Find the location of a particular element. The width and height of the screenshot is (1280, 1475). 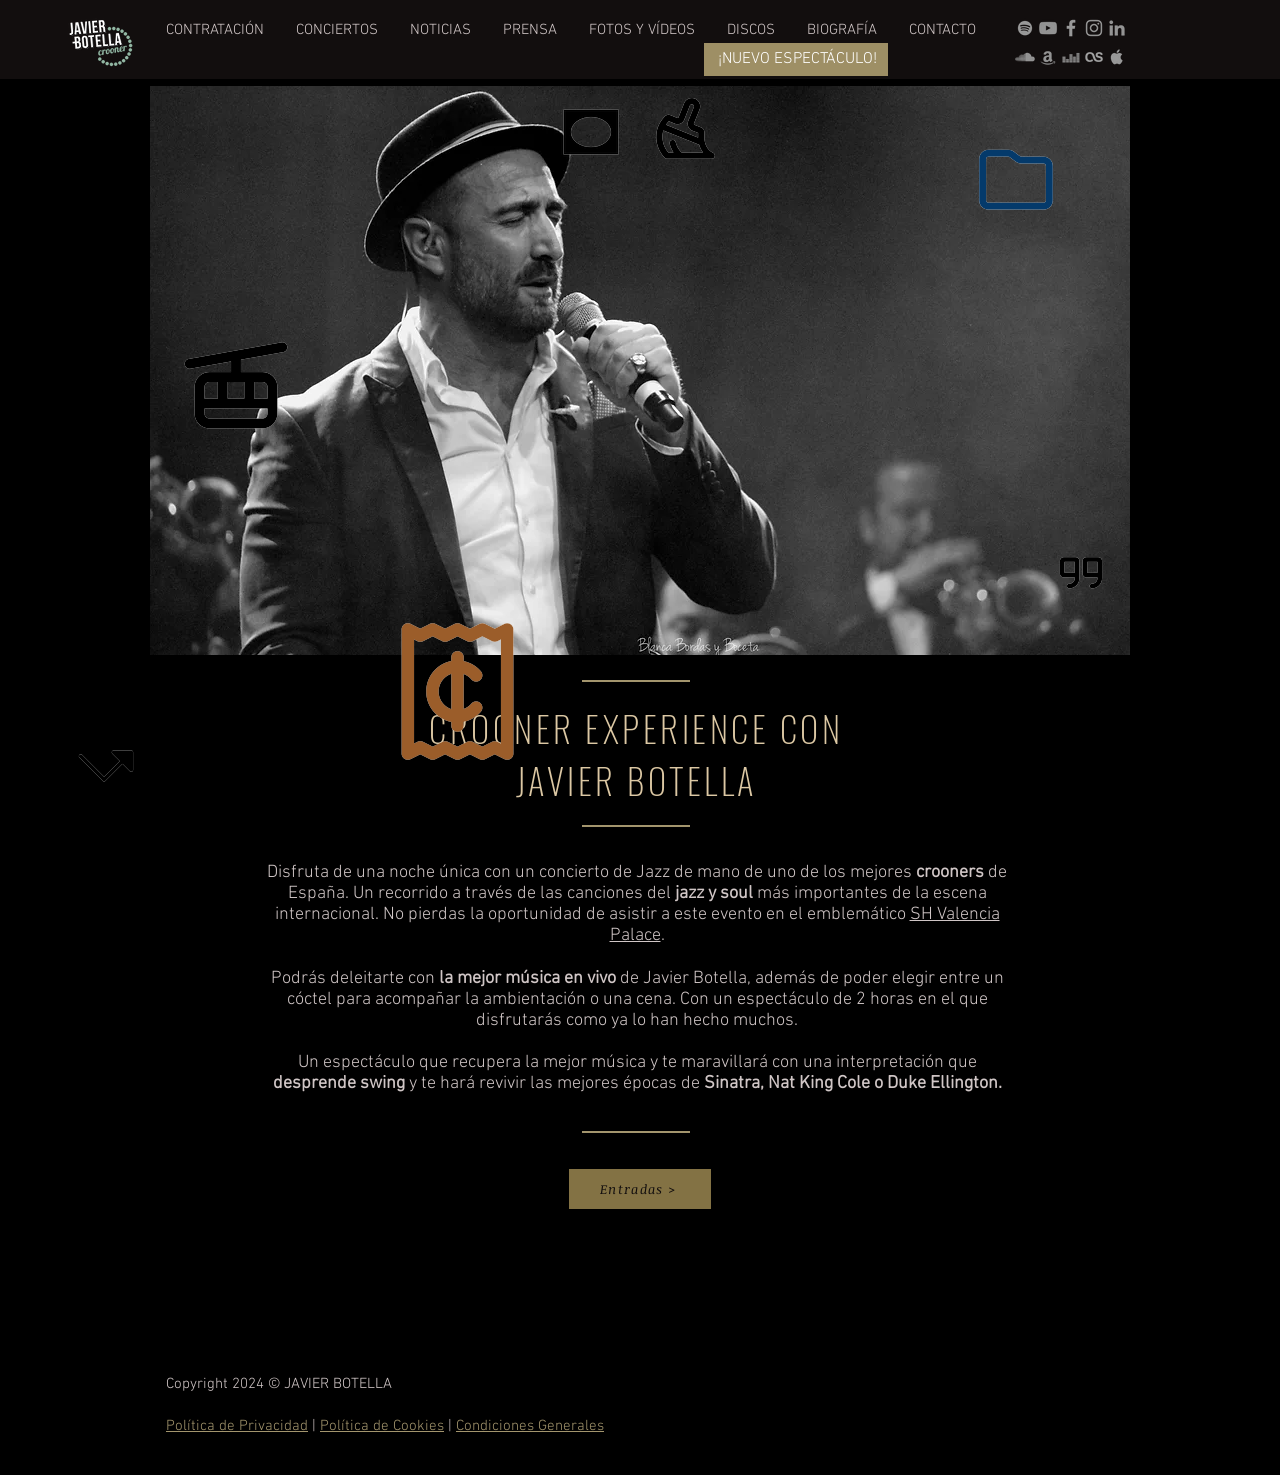

open file folder is located at coordinates (1016, 182).